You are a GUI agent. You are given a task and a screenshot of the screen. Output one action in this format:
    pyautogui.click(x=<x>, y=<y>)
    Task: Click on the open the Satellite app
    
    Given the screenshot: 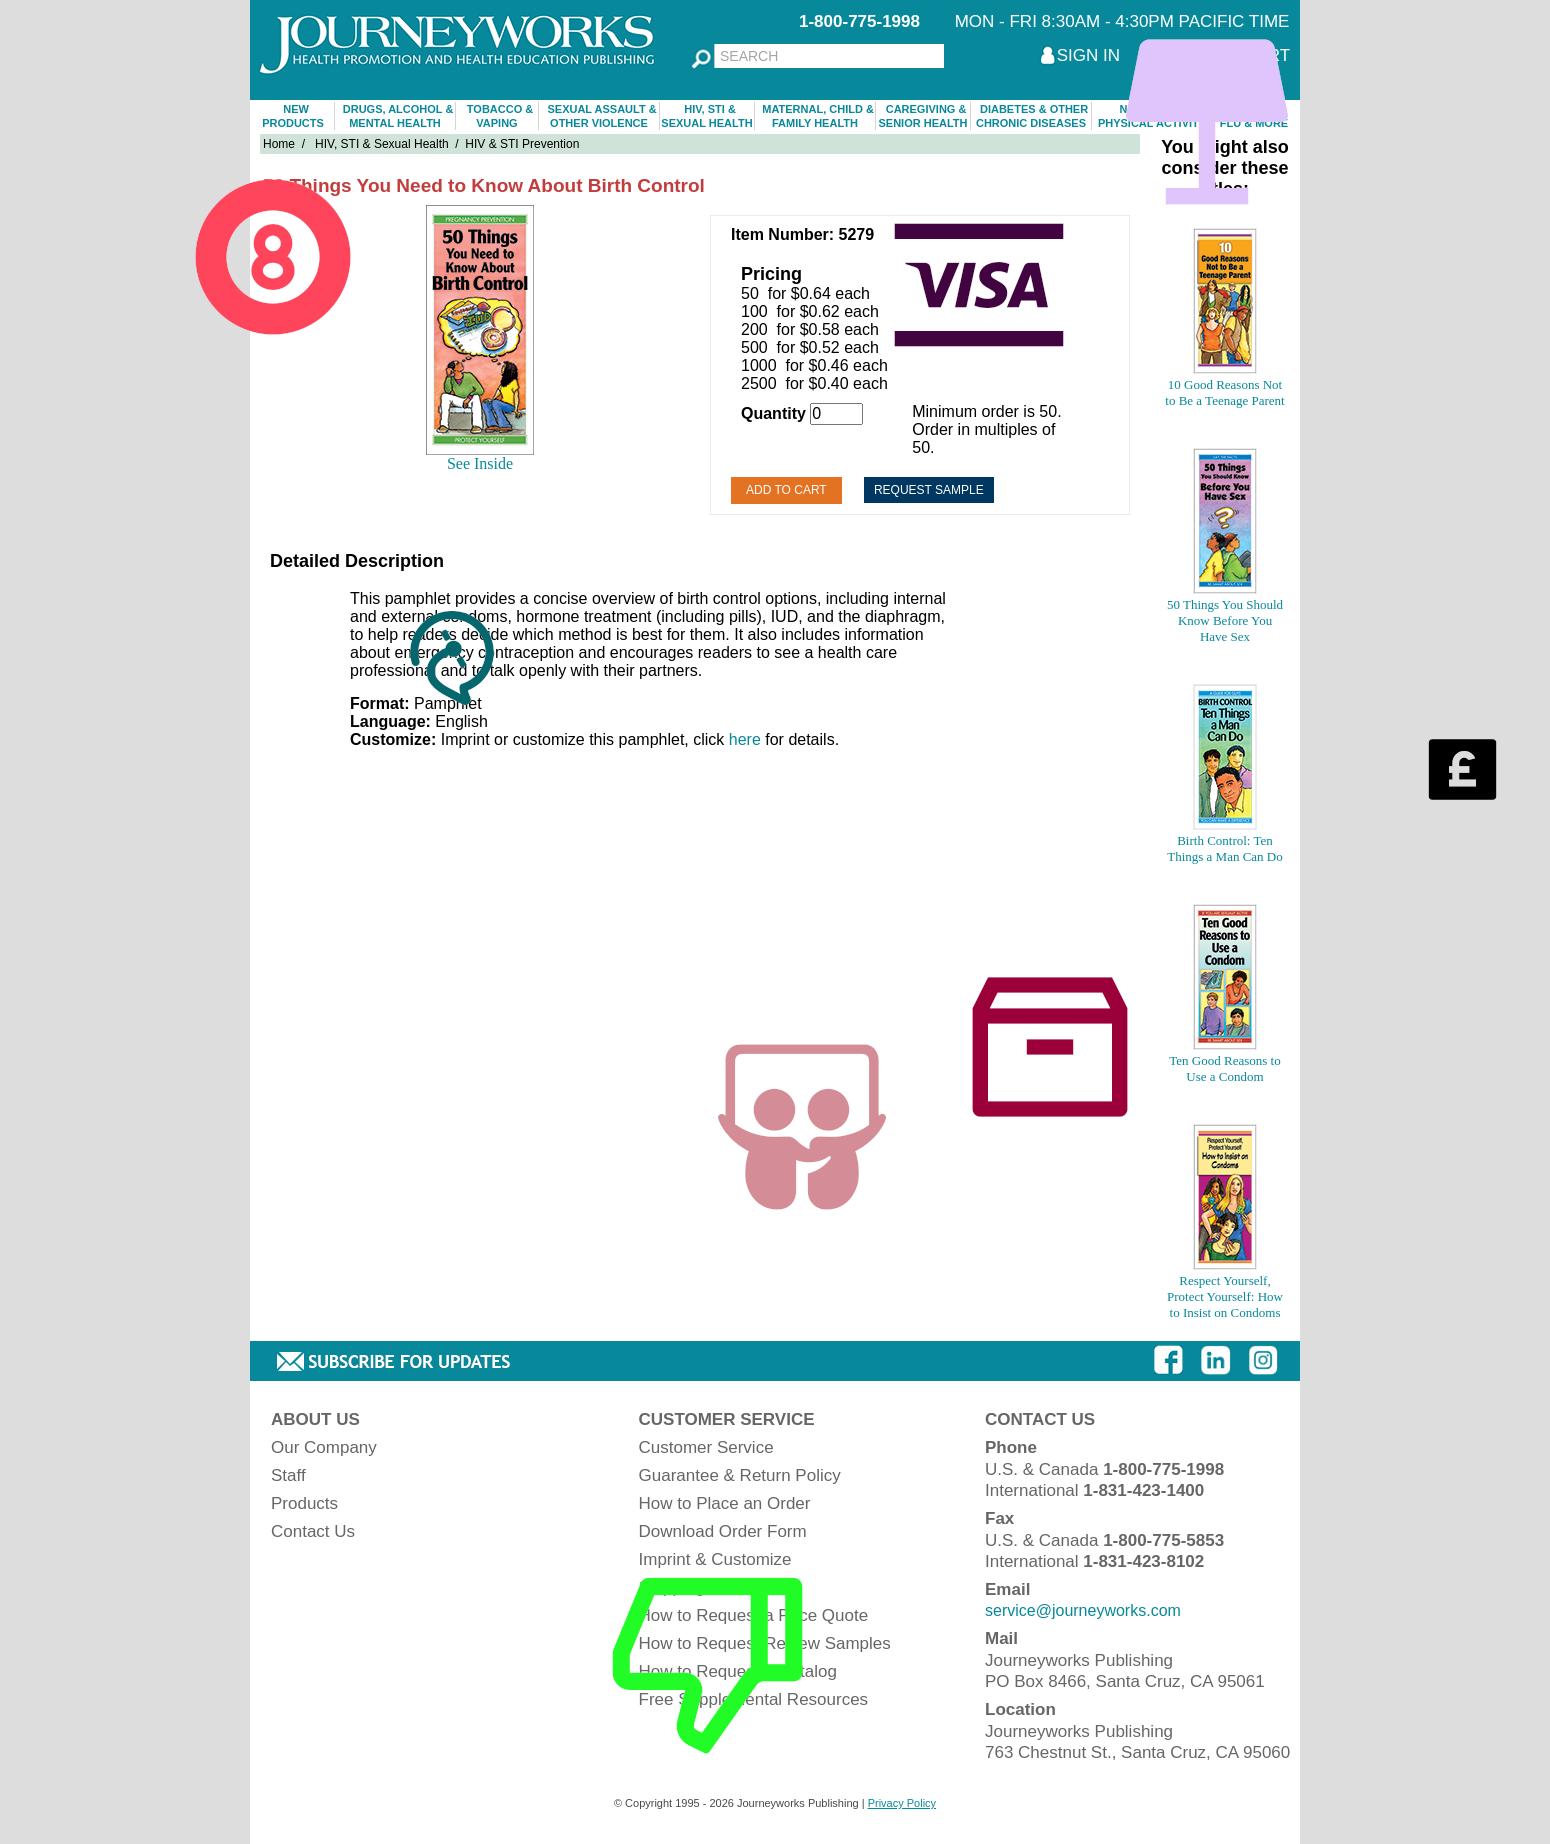 What is the action you would take?
    pyautogui.click(x=452, y=658)
    